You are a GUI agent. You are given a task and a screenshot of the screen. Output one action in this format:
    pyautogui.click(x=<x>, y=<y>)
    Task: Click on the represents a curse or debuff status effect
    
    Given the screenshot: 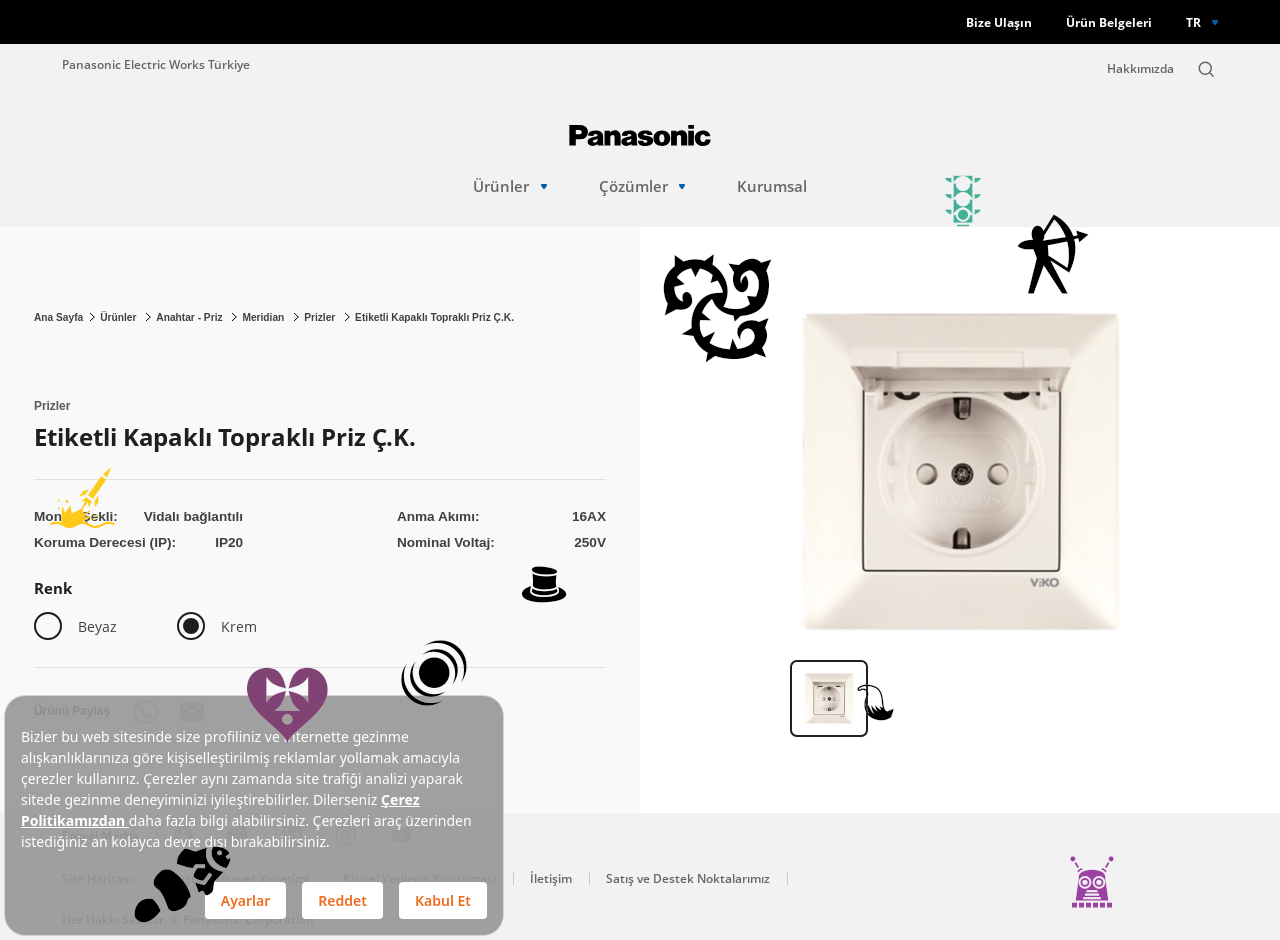 What is the action you would take?
    pyautogui.click(x=718, y=309)
    